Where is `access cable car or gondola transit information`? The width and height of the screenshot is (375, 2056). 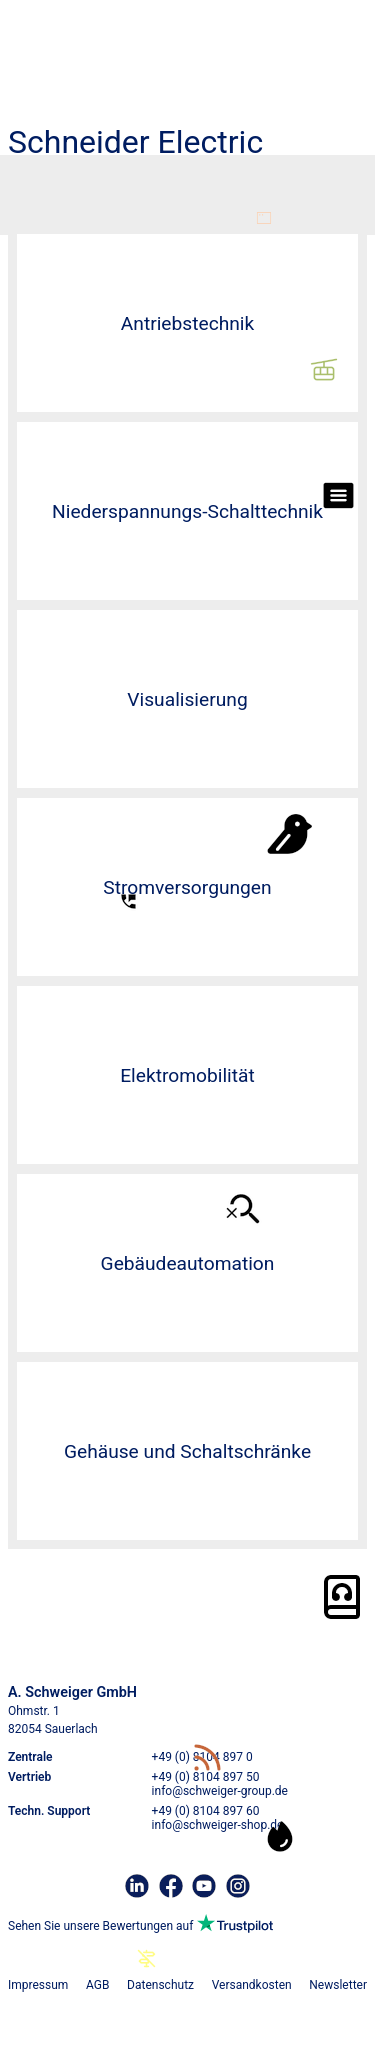
access cable car or gondola transit information is located at coordinates (324, 370).